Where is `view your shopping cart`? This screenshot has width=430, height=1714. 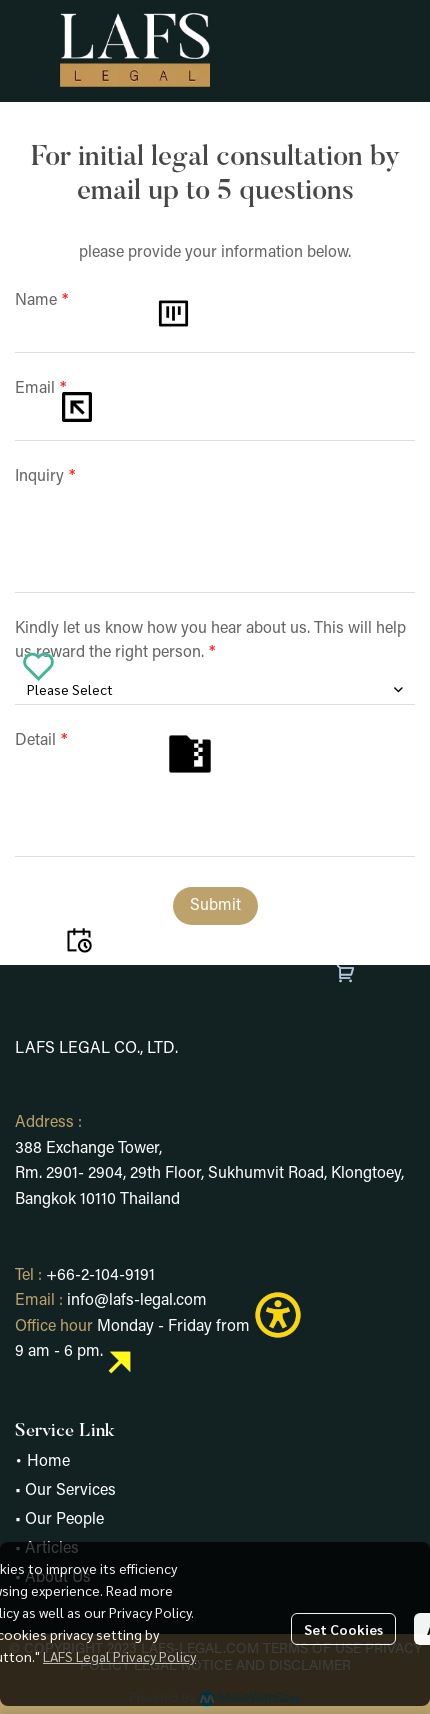 view your shopping cart is located at coordinates (346, 973).